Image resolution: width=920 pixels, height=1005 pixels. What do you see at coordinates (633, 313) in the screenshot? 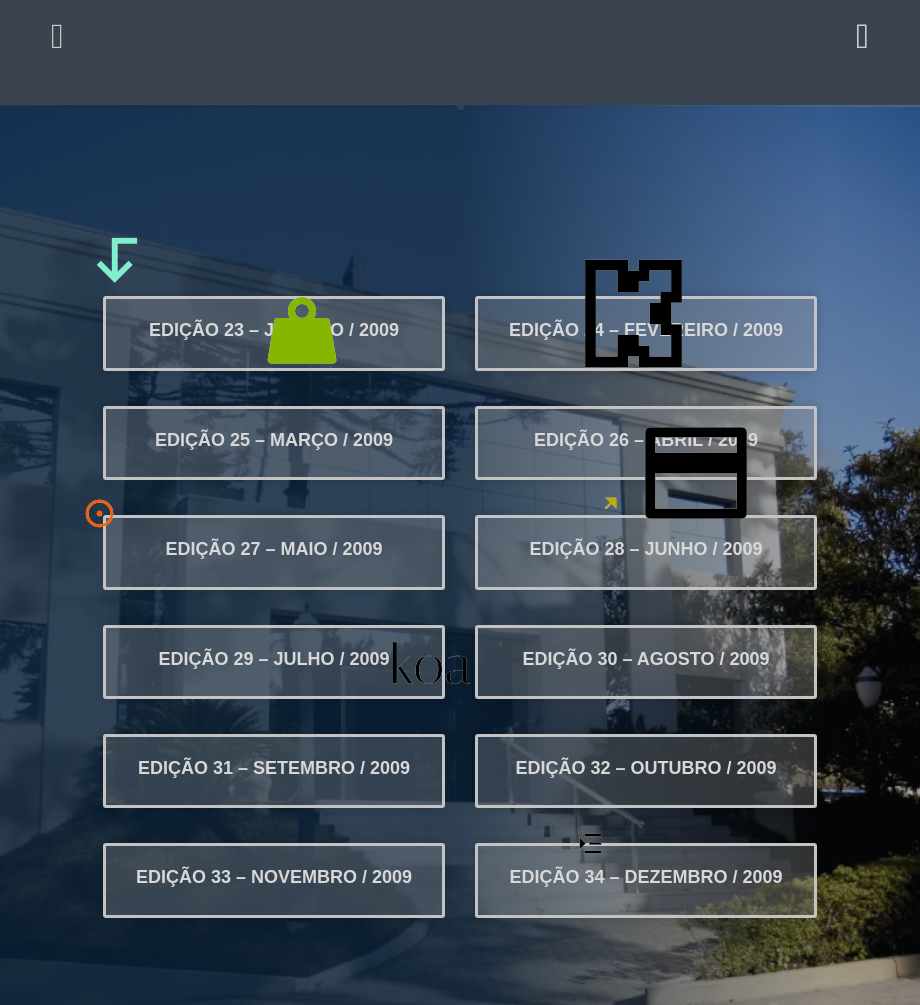
I see `open kick streaming platform` at bounding box center [633, 313].